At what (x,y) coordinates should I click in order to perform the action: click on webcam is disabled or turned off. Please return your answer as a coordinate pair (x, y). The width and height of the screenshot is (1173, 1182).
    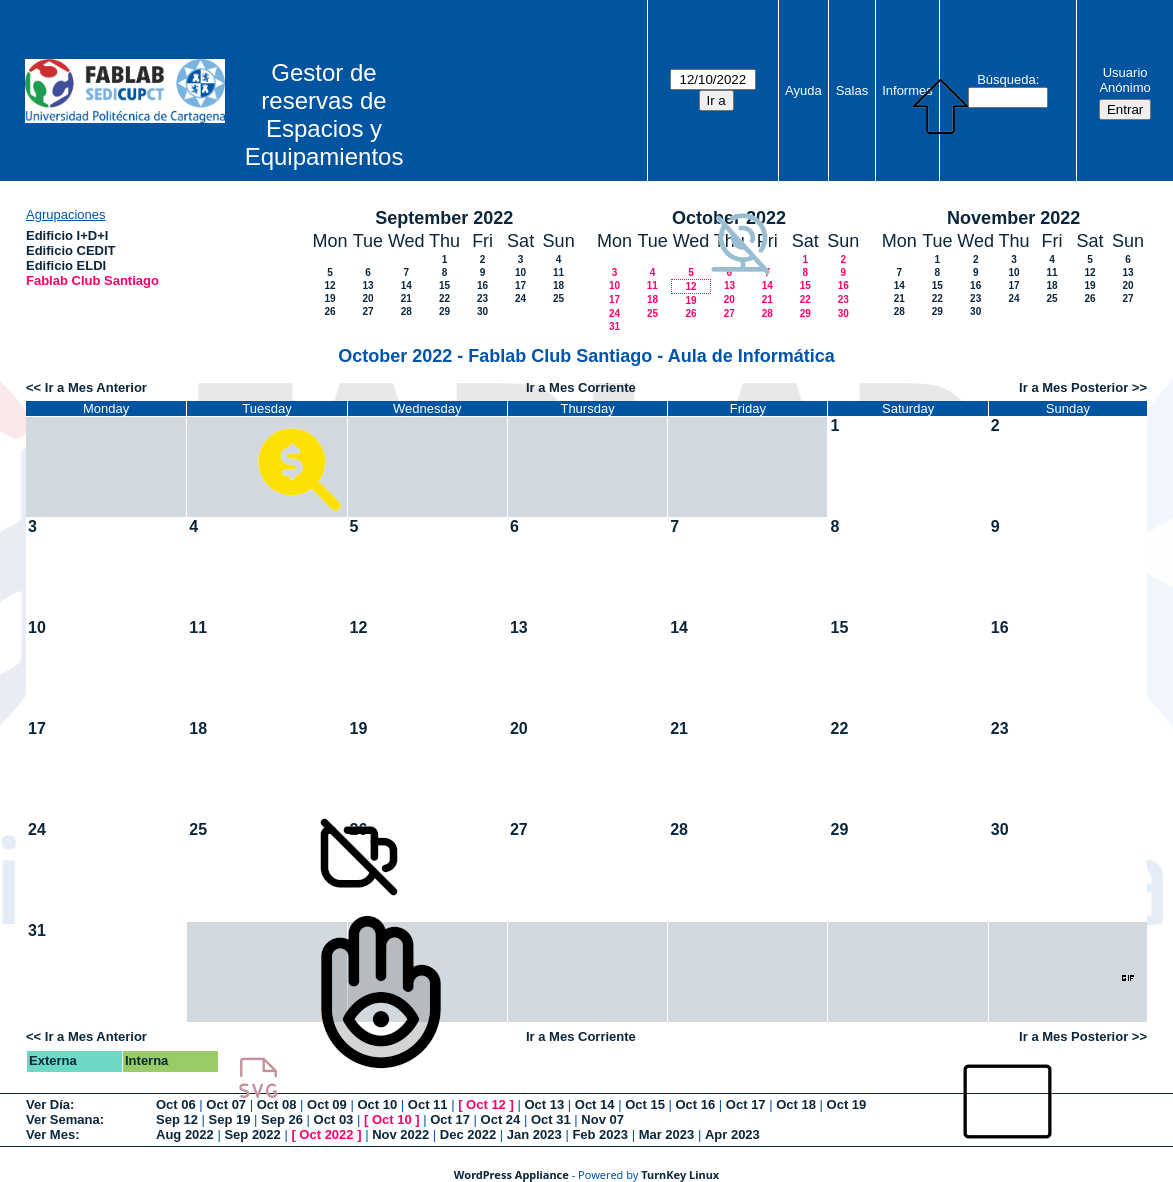
    Looking at the image, I should click on (743, 245).